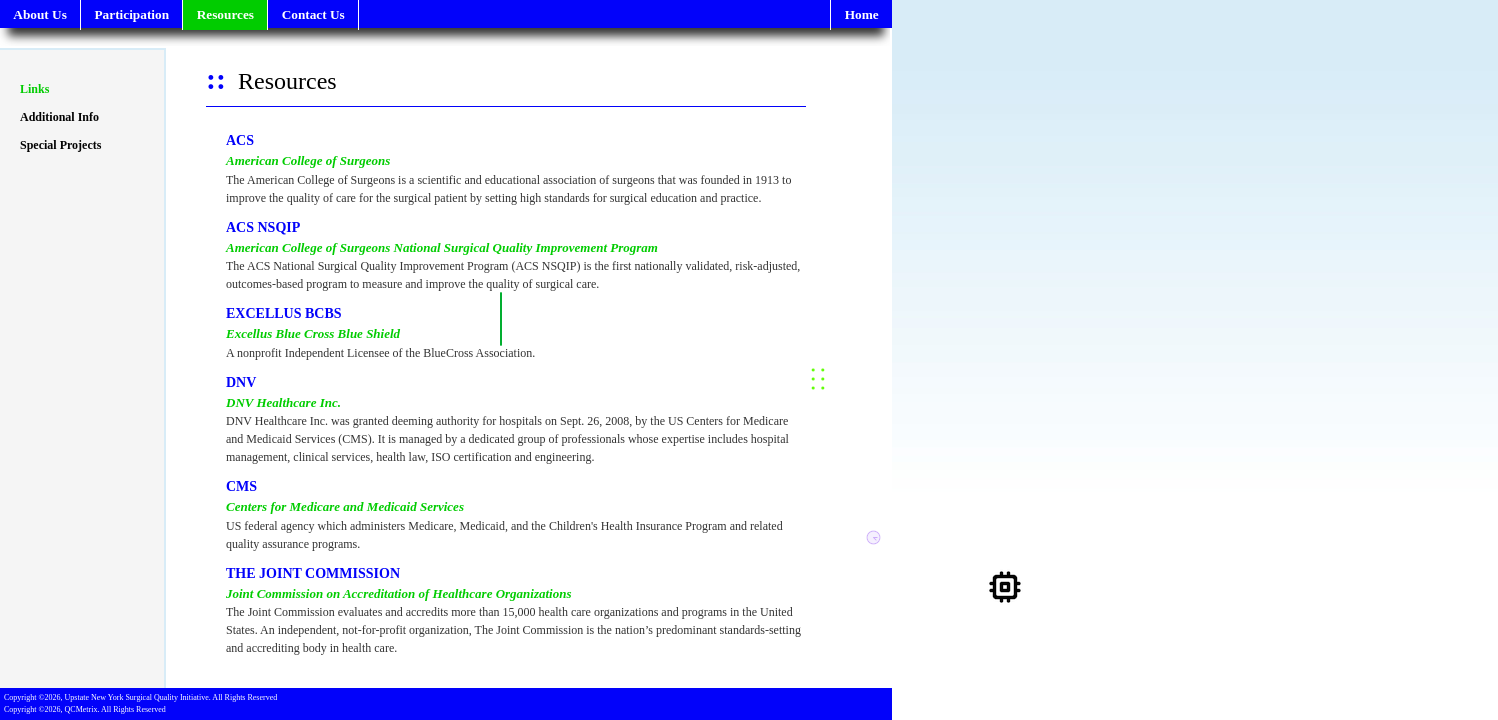 The image size is (1498, 720). Describe the element at coordinates (1005, 587) in the screenshot. I see `view device memory or RAM usage` at that location.